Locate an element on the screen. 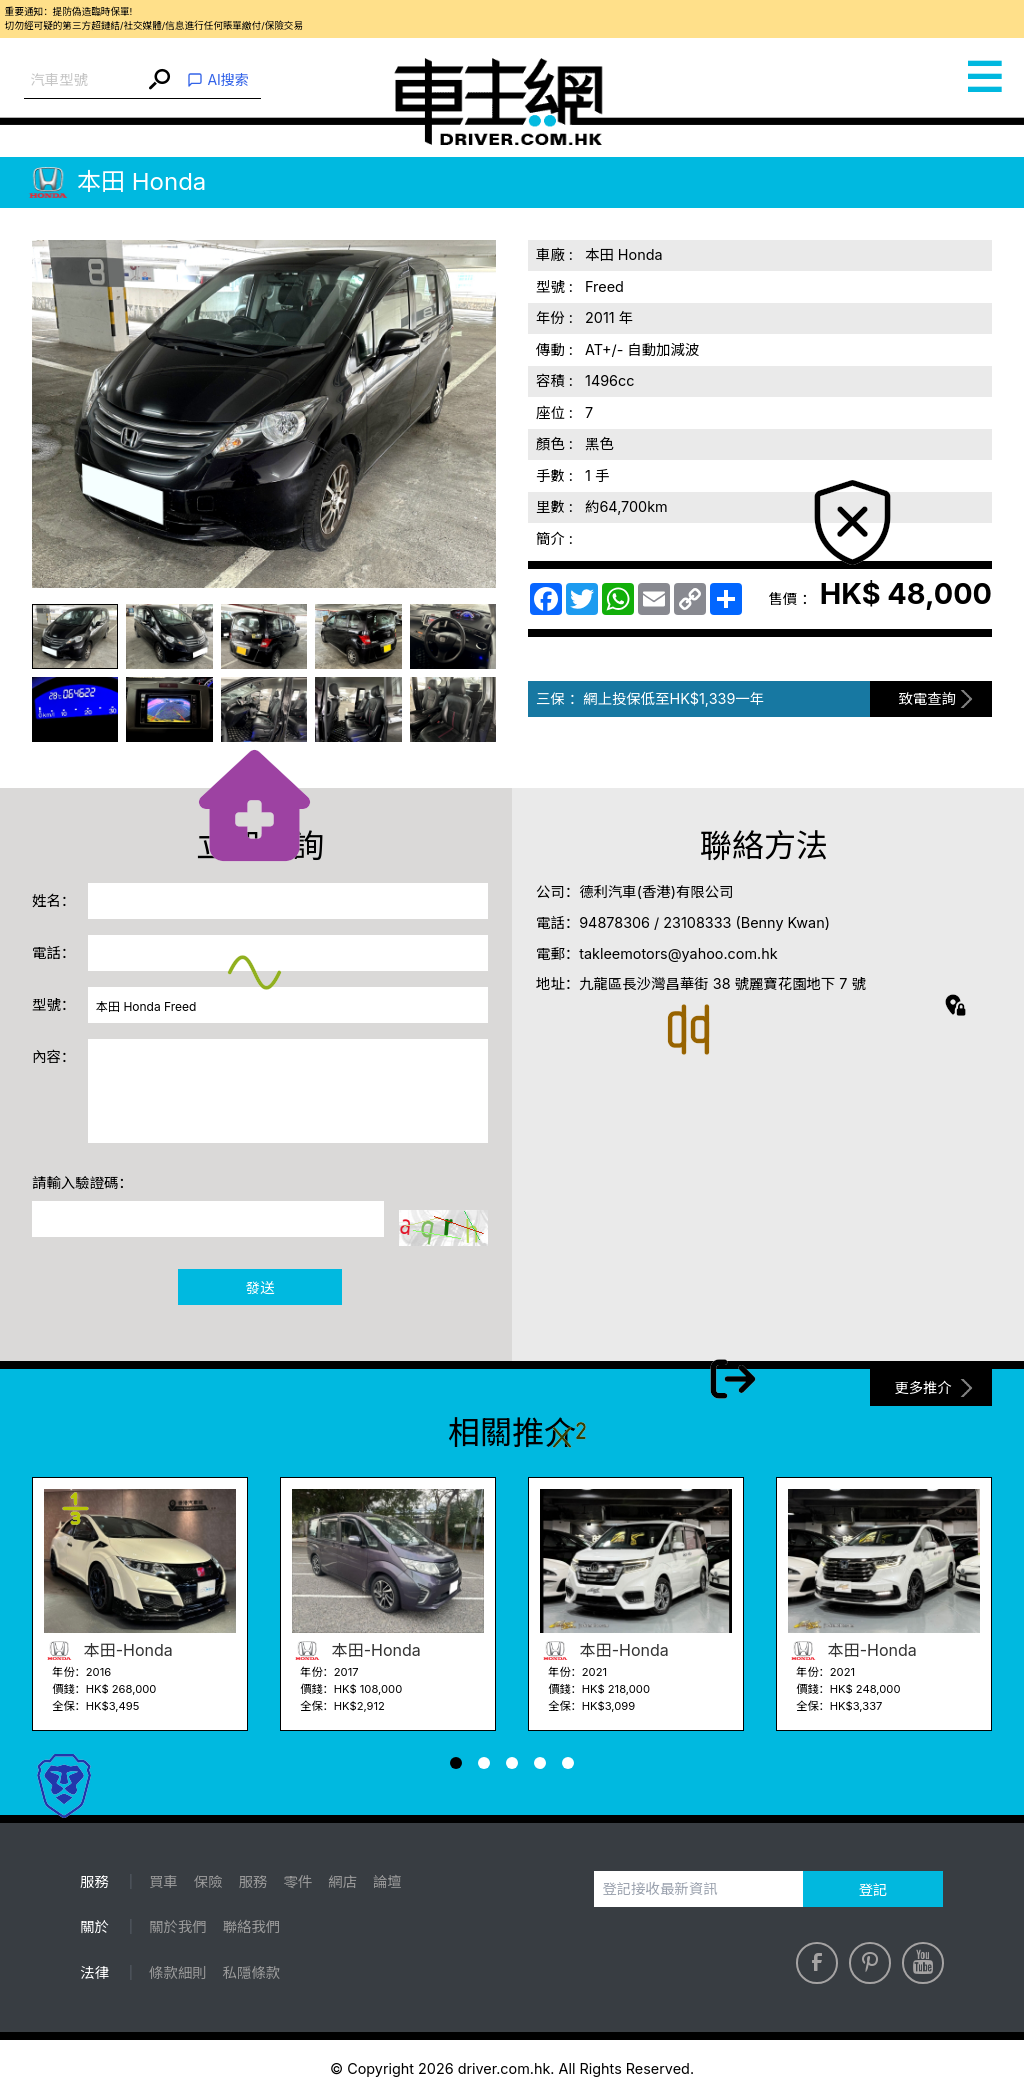  distribute objects horizontally from the end is located at coordinates (688, 1029).